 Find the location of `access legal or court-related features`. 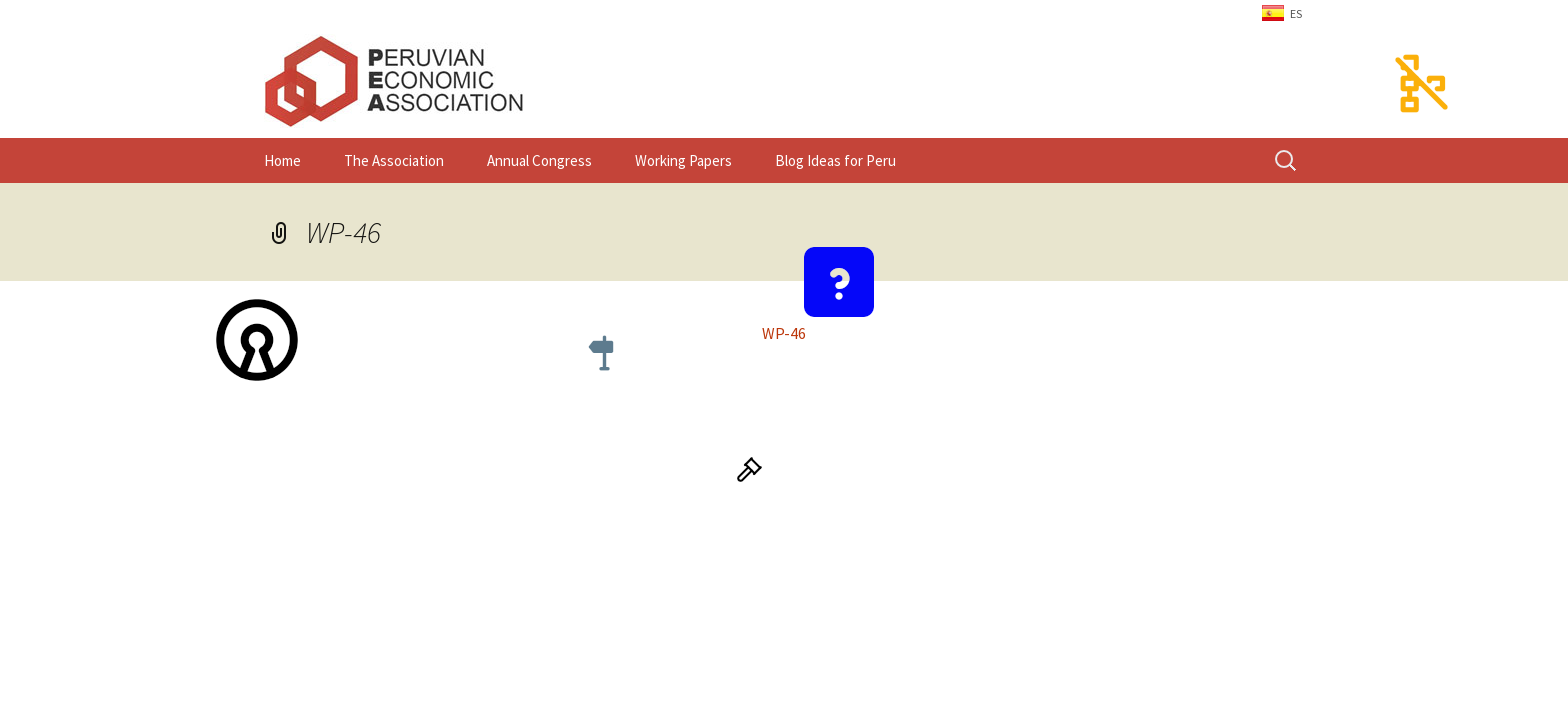

access legal or court-related features is located at coordinates (749, 469).